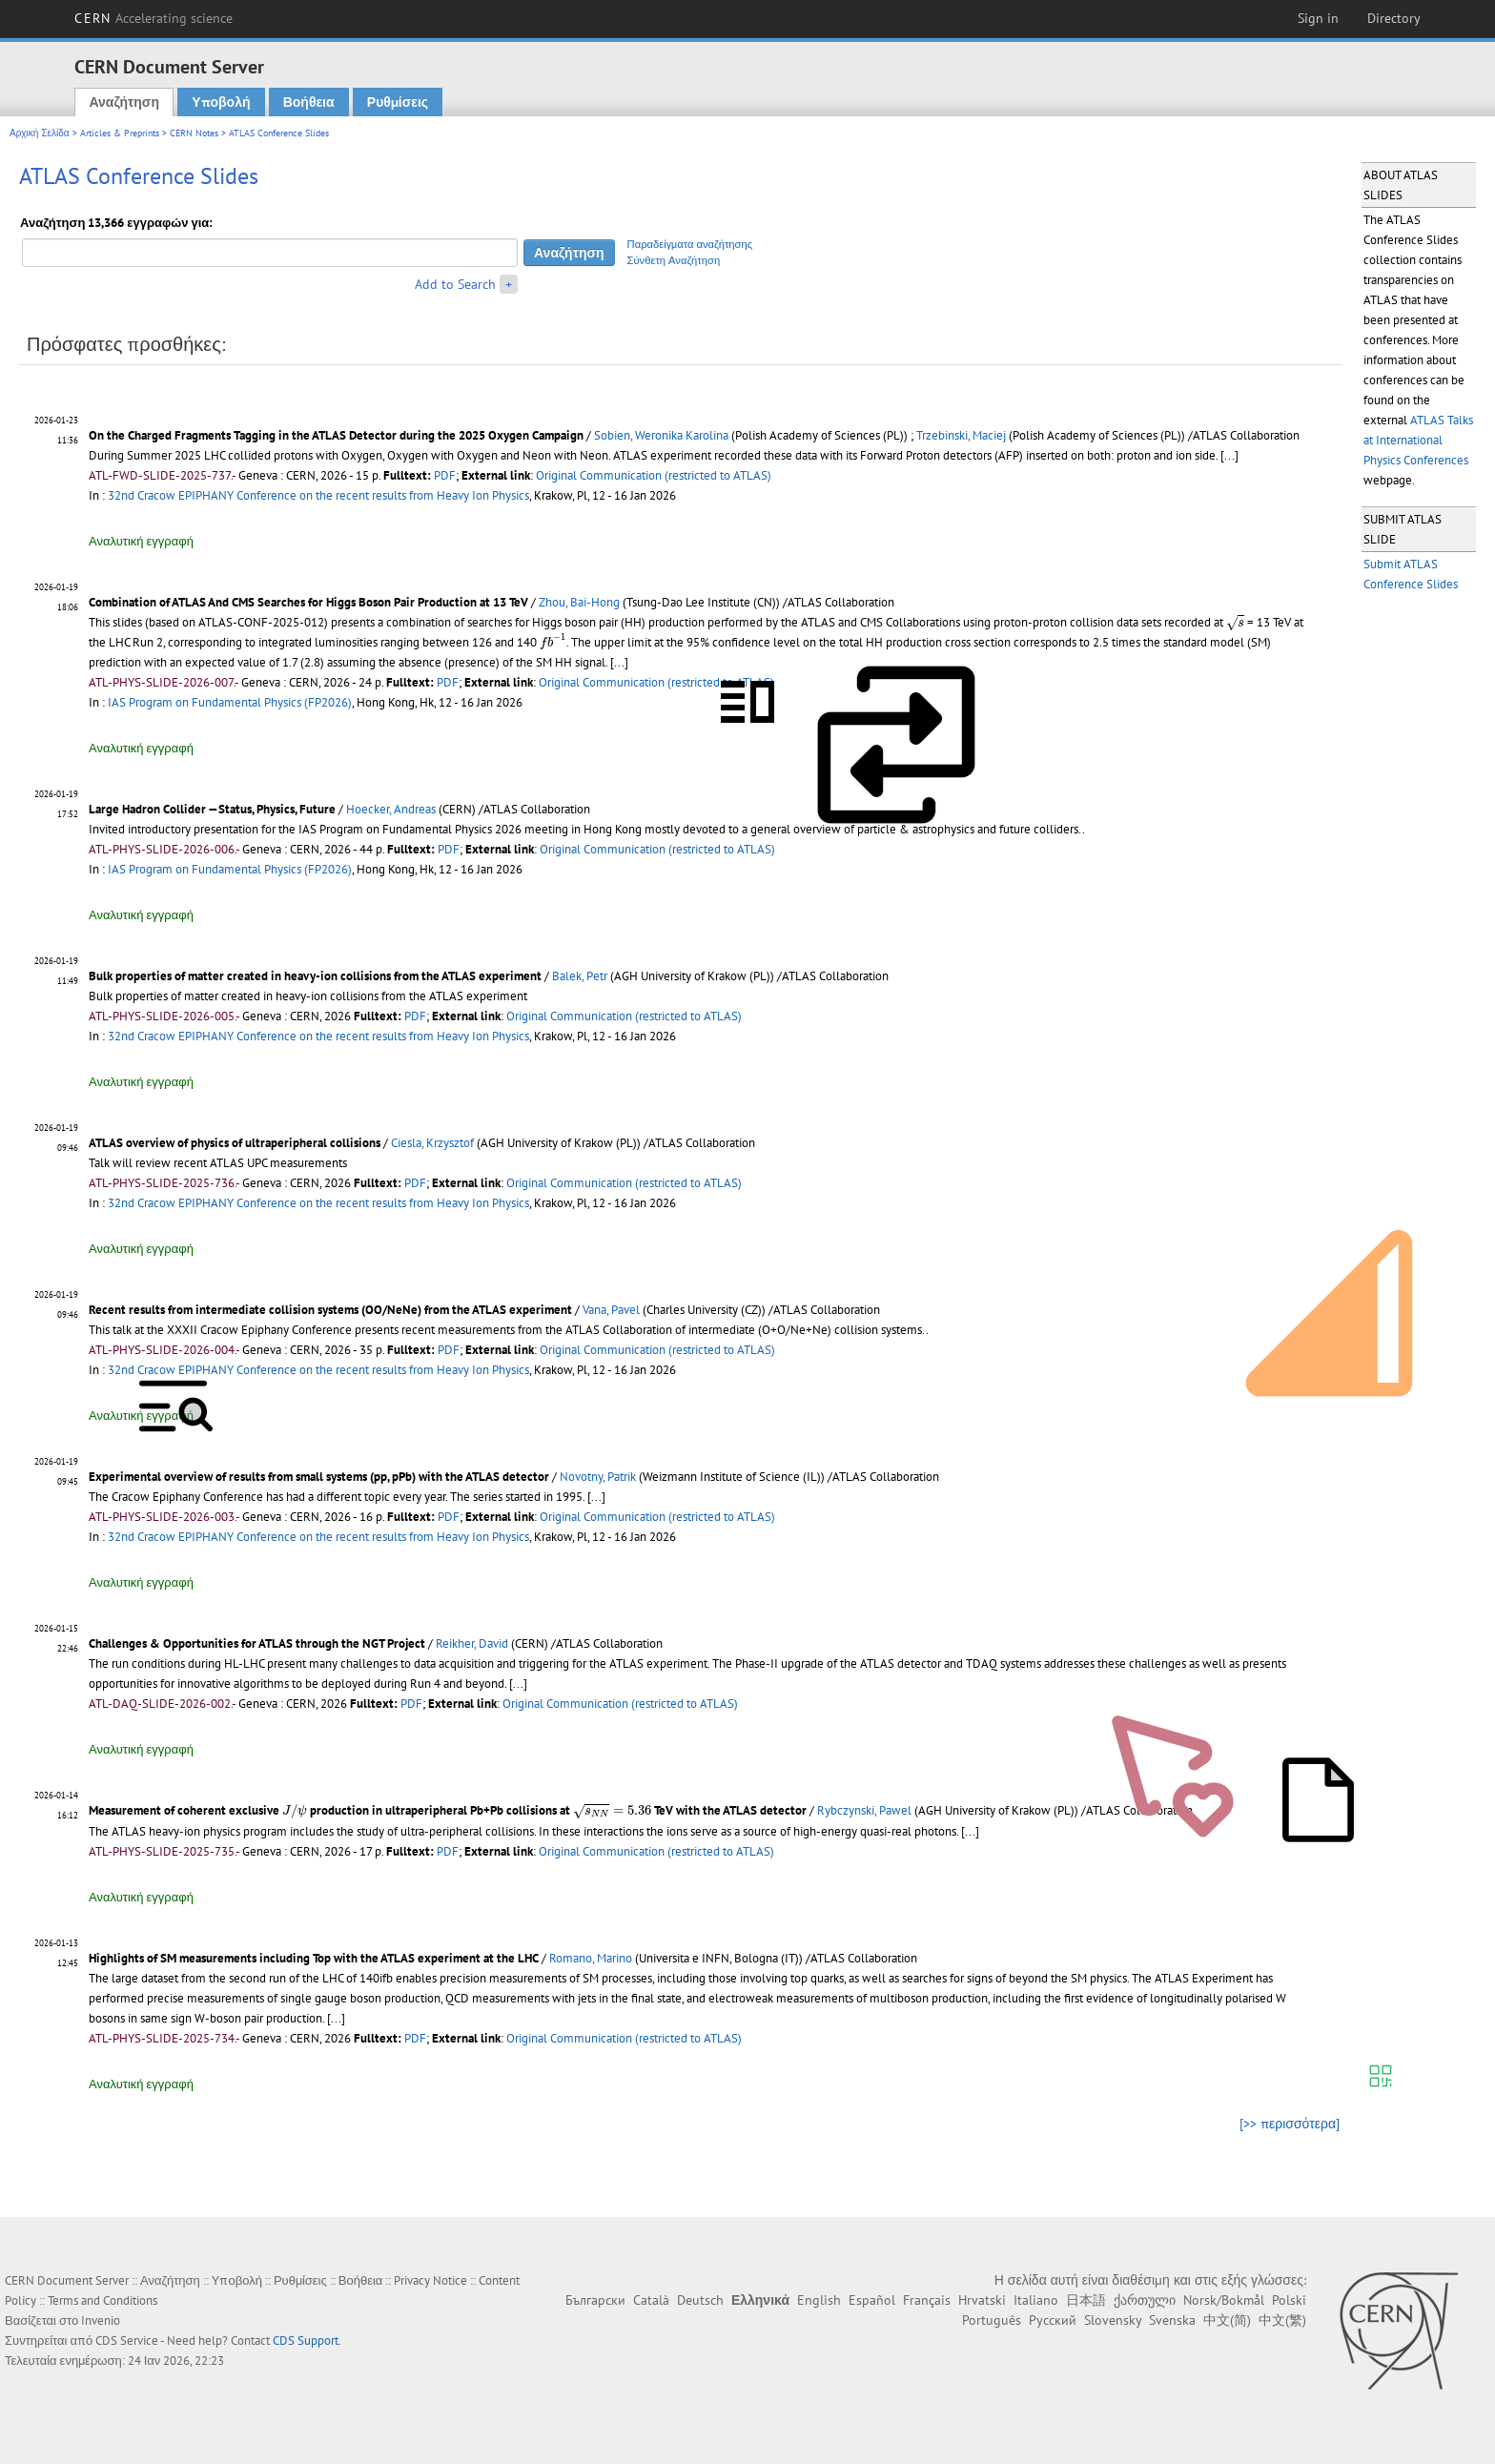 The width and height of the screenshot is (1495, 2464). I want to click on view or open a document, so click(1318, 1799).